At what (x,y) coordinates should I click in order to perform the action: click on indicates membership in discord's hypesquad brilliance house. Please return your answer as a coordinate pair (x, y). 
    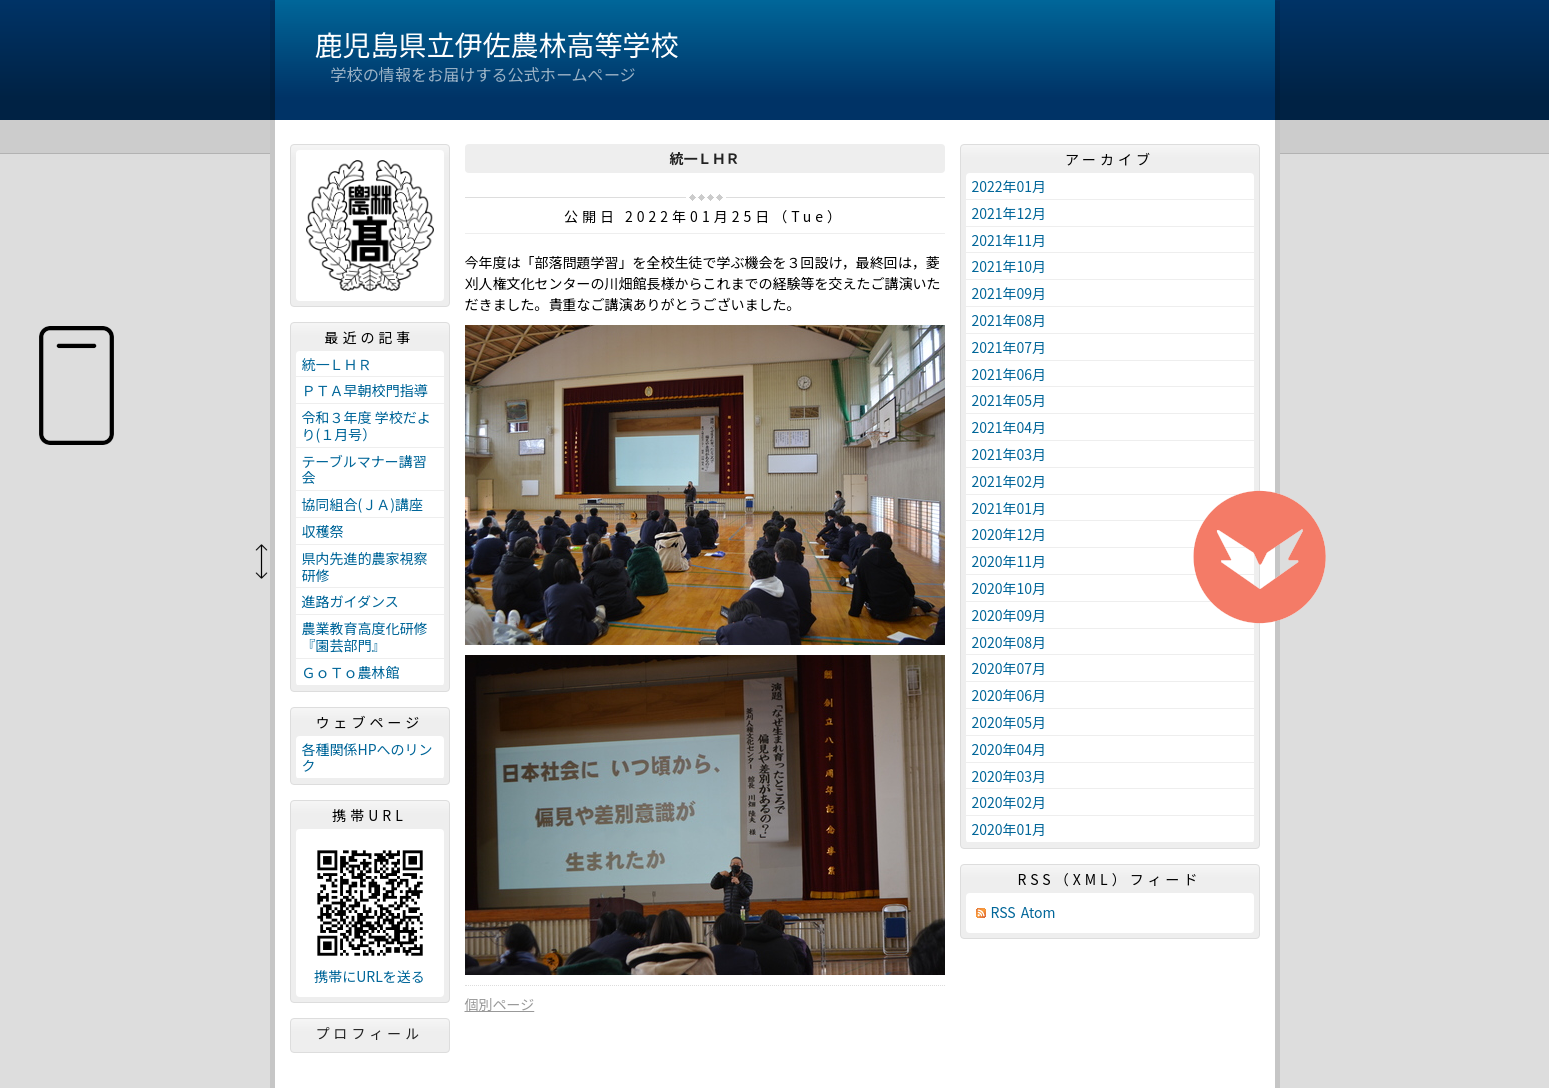
    Looking at the image, I should click on (1260, 557).